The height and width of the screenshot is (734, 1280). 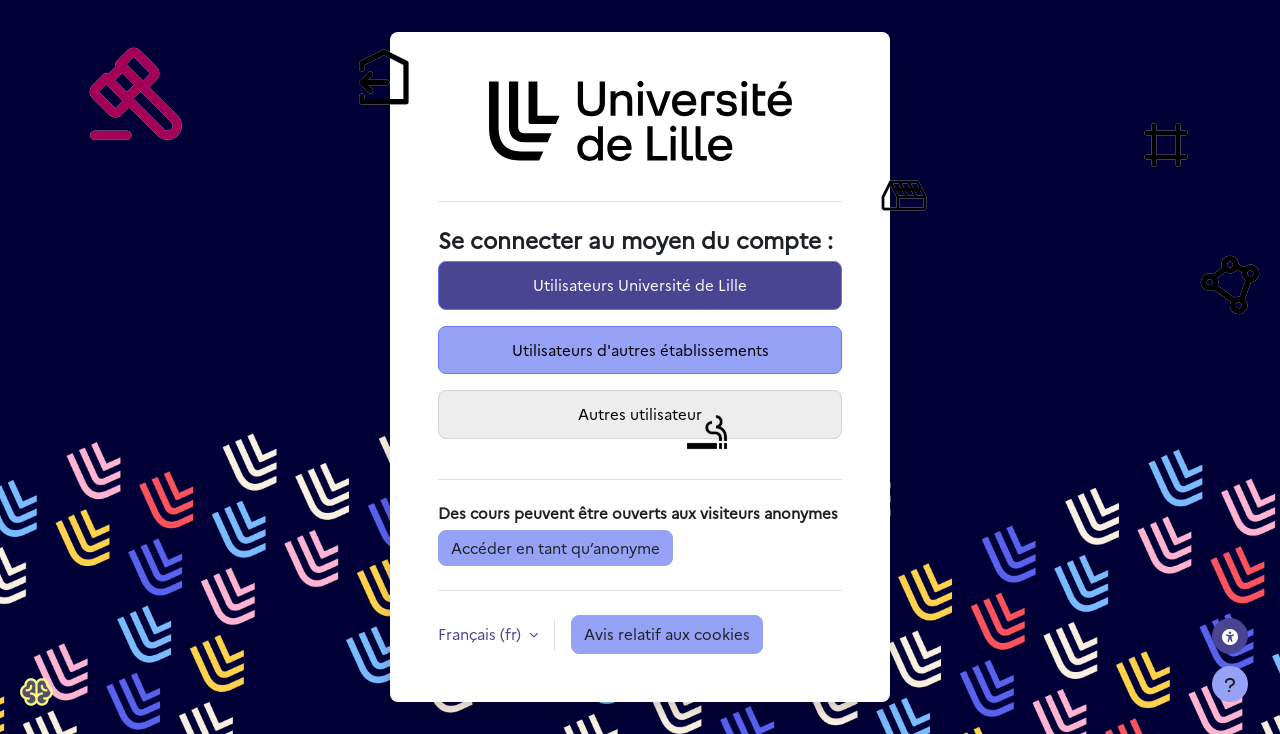 What do you see at coordinates (904, 197) in the screenshot?
I see `view solar panel system status` at bounding box center [904, 197].